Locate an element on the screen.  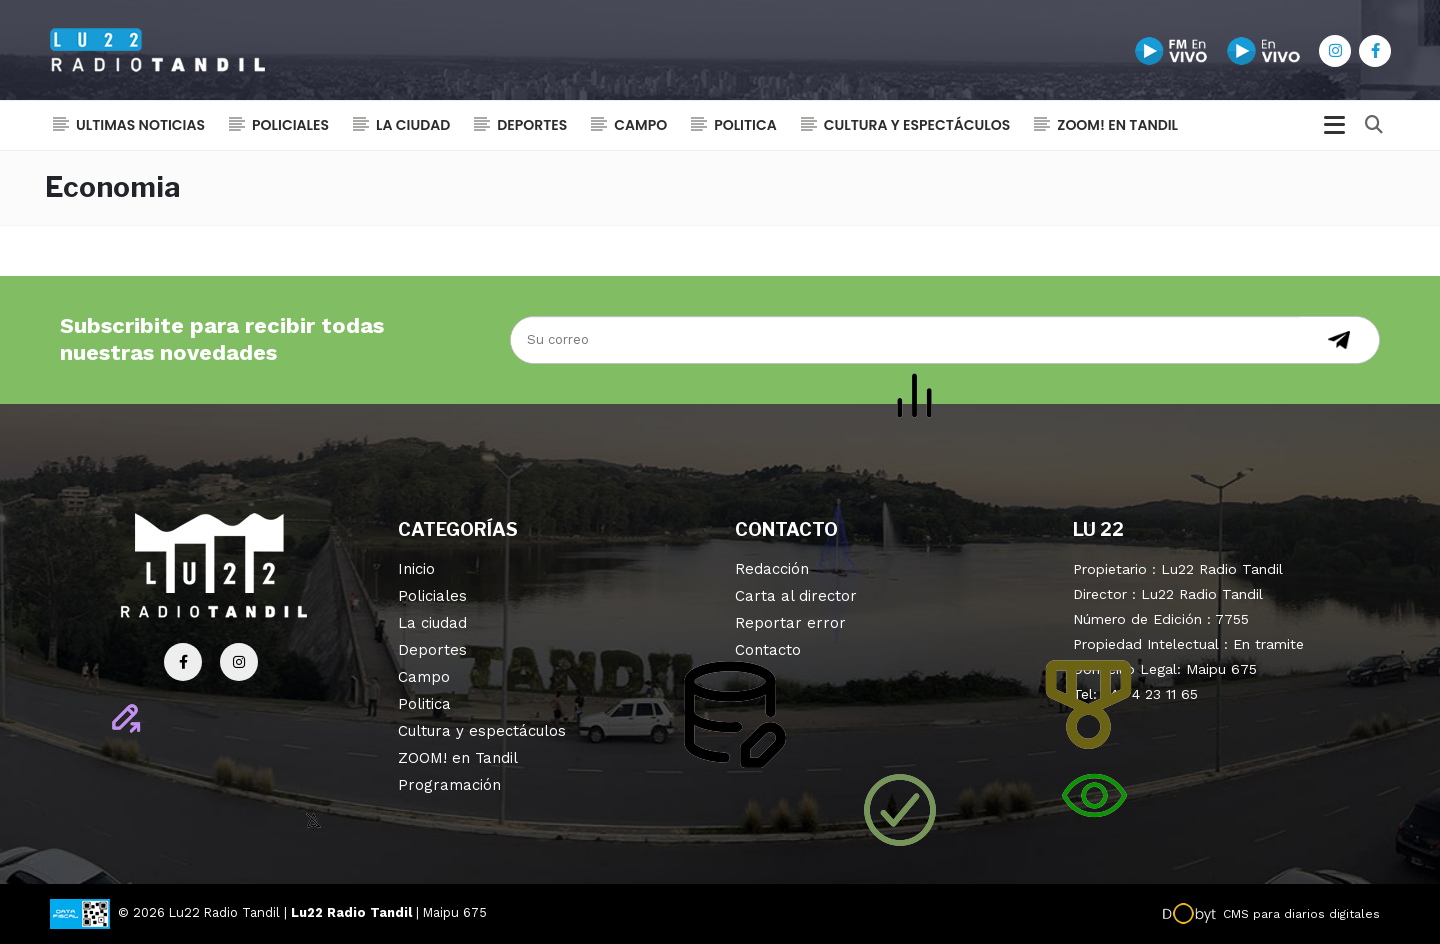
view achievements or awards is located at coordinates (1088, 699).